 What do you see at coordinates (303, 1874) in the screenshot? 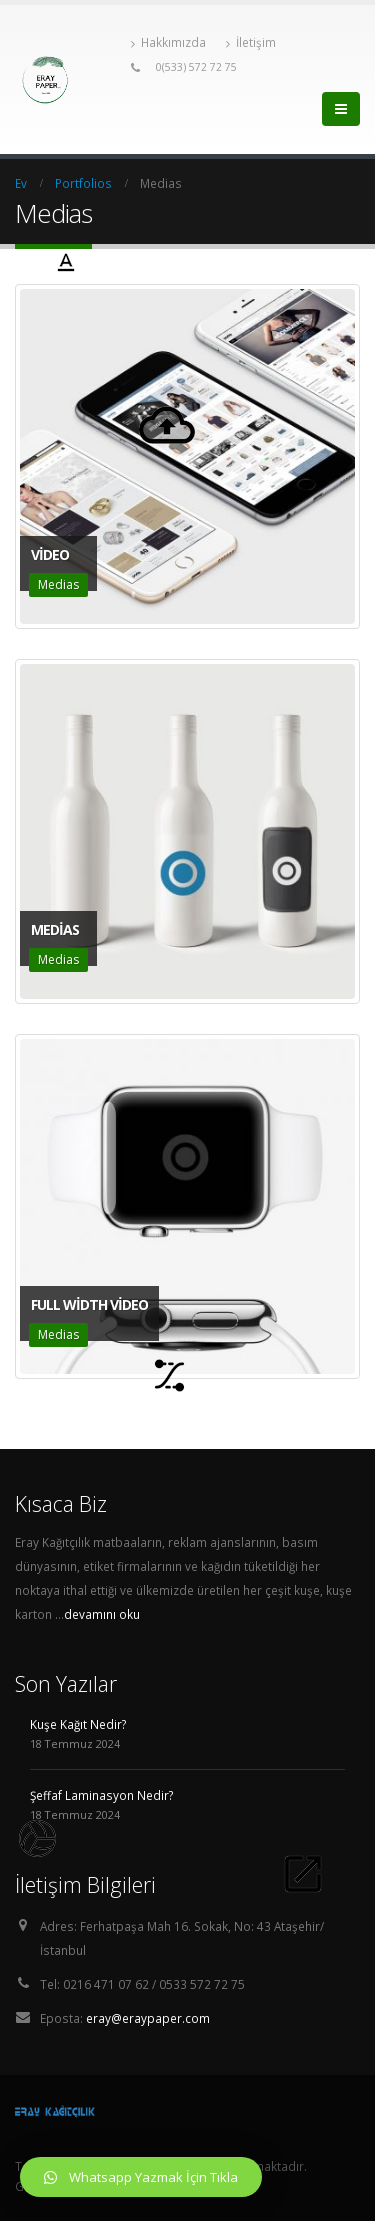
I see `open link in a new window or tab` at bounding box center [303, 1874].